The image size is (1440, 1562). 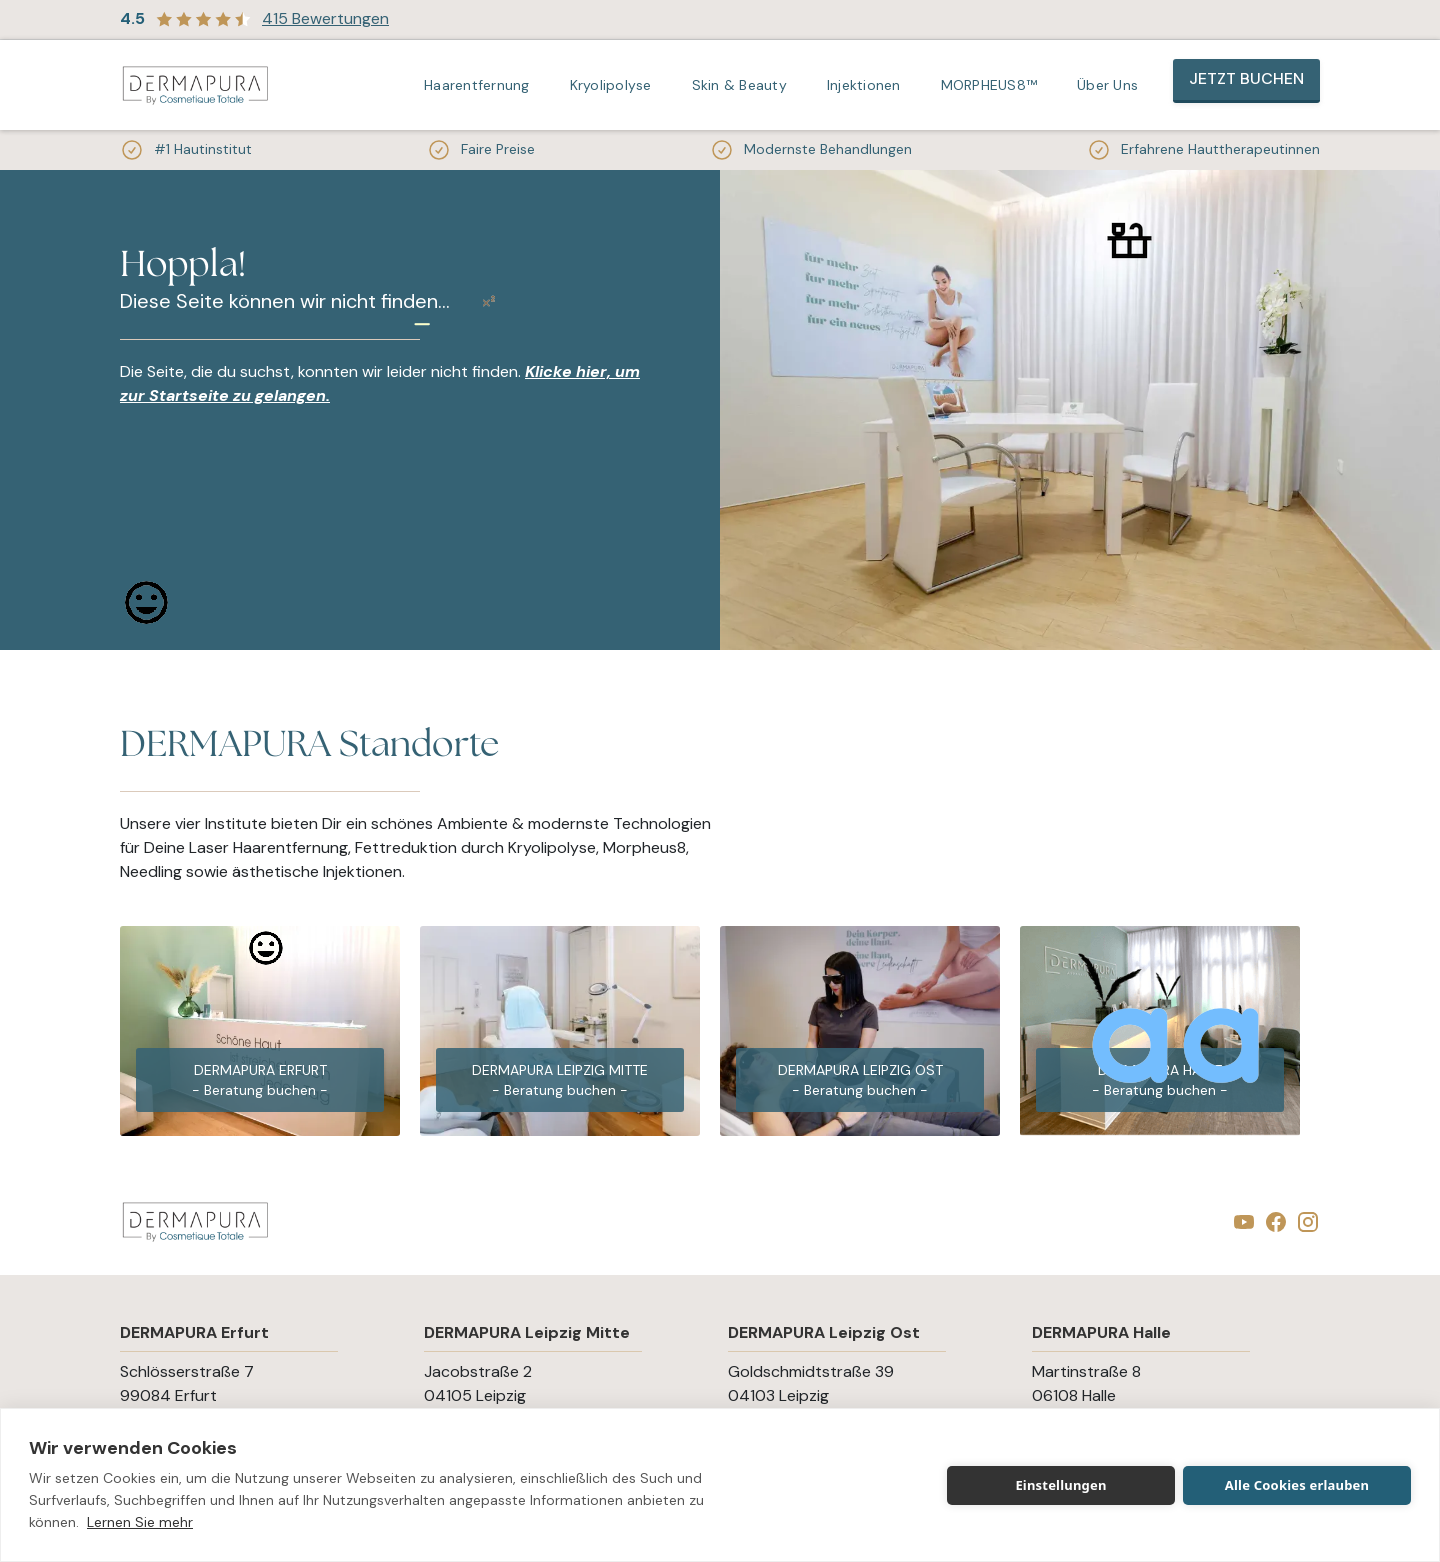 What do you see at coordinates (489, 301) in the screenshot?
I see `format text as superscript` at bounding box center [489, 301].